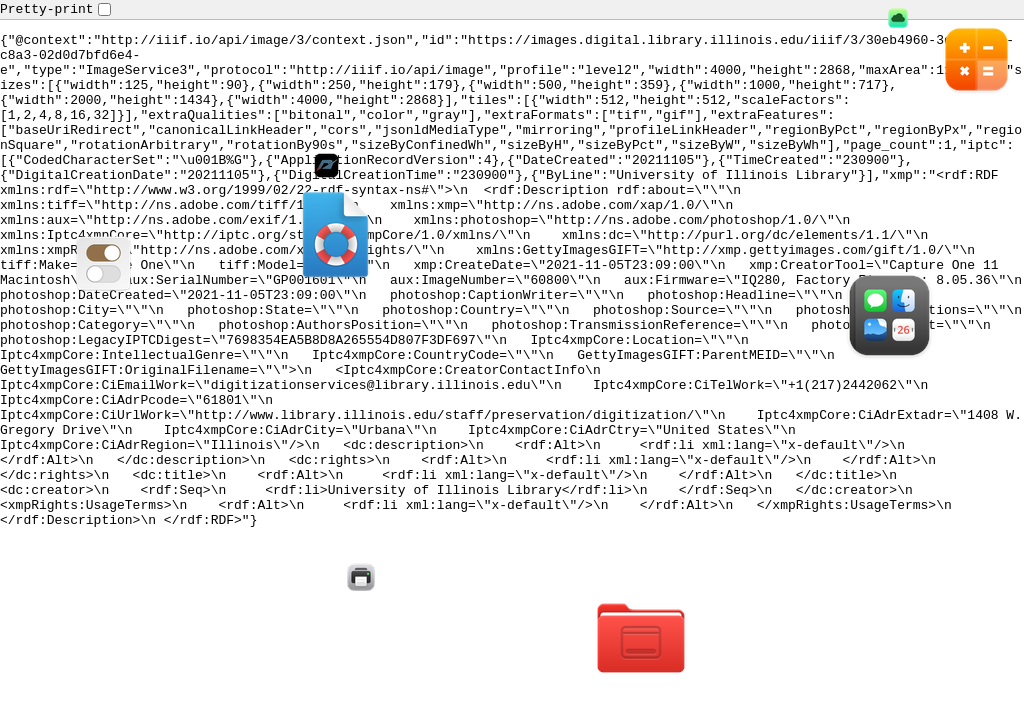 The width and height of the screenshot is (1024, 720). I want to click on launch need for speed rivals game, so click(326, 165).